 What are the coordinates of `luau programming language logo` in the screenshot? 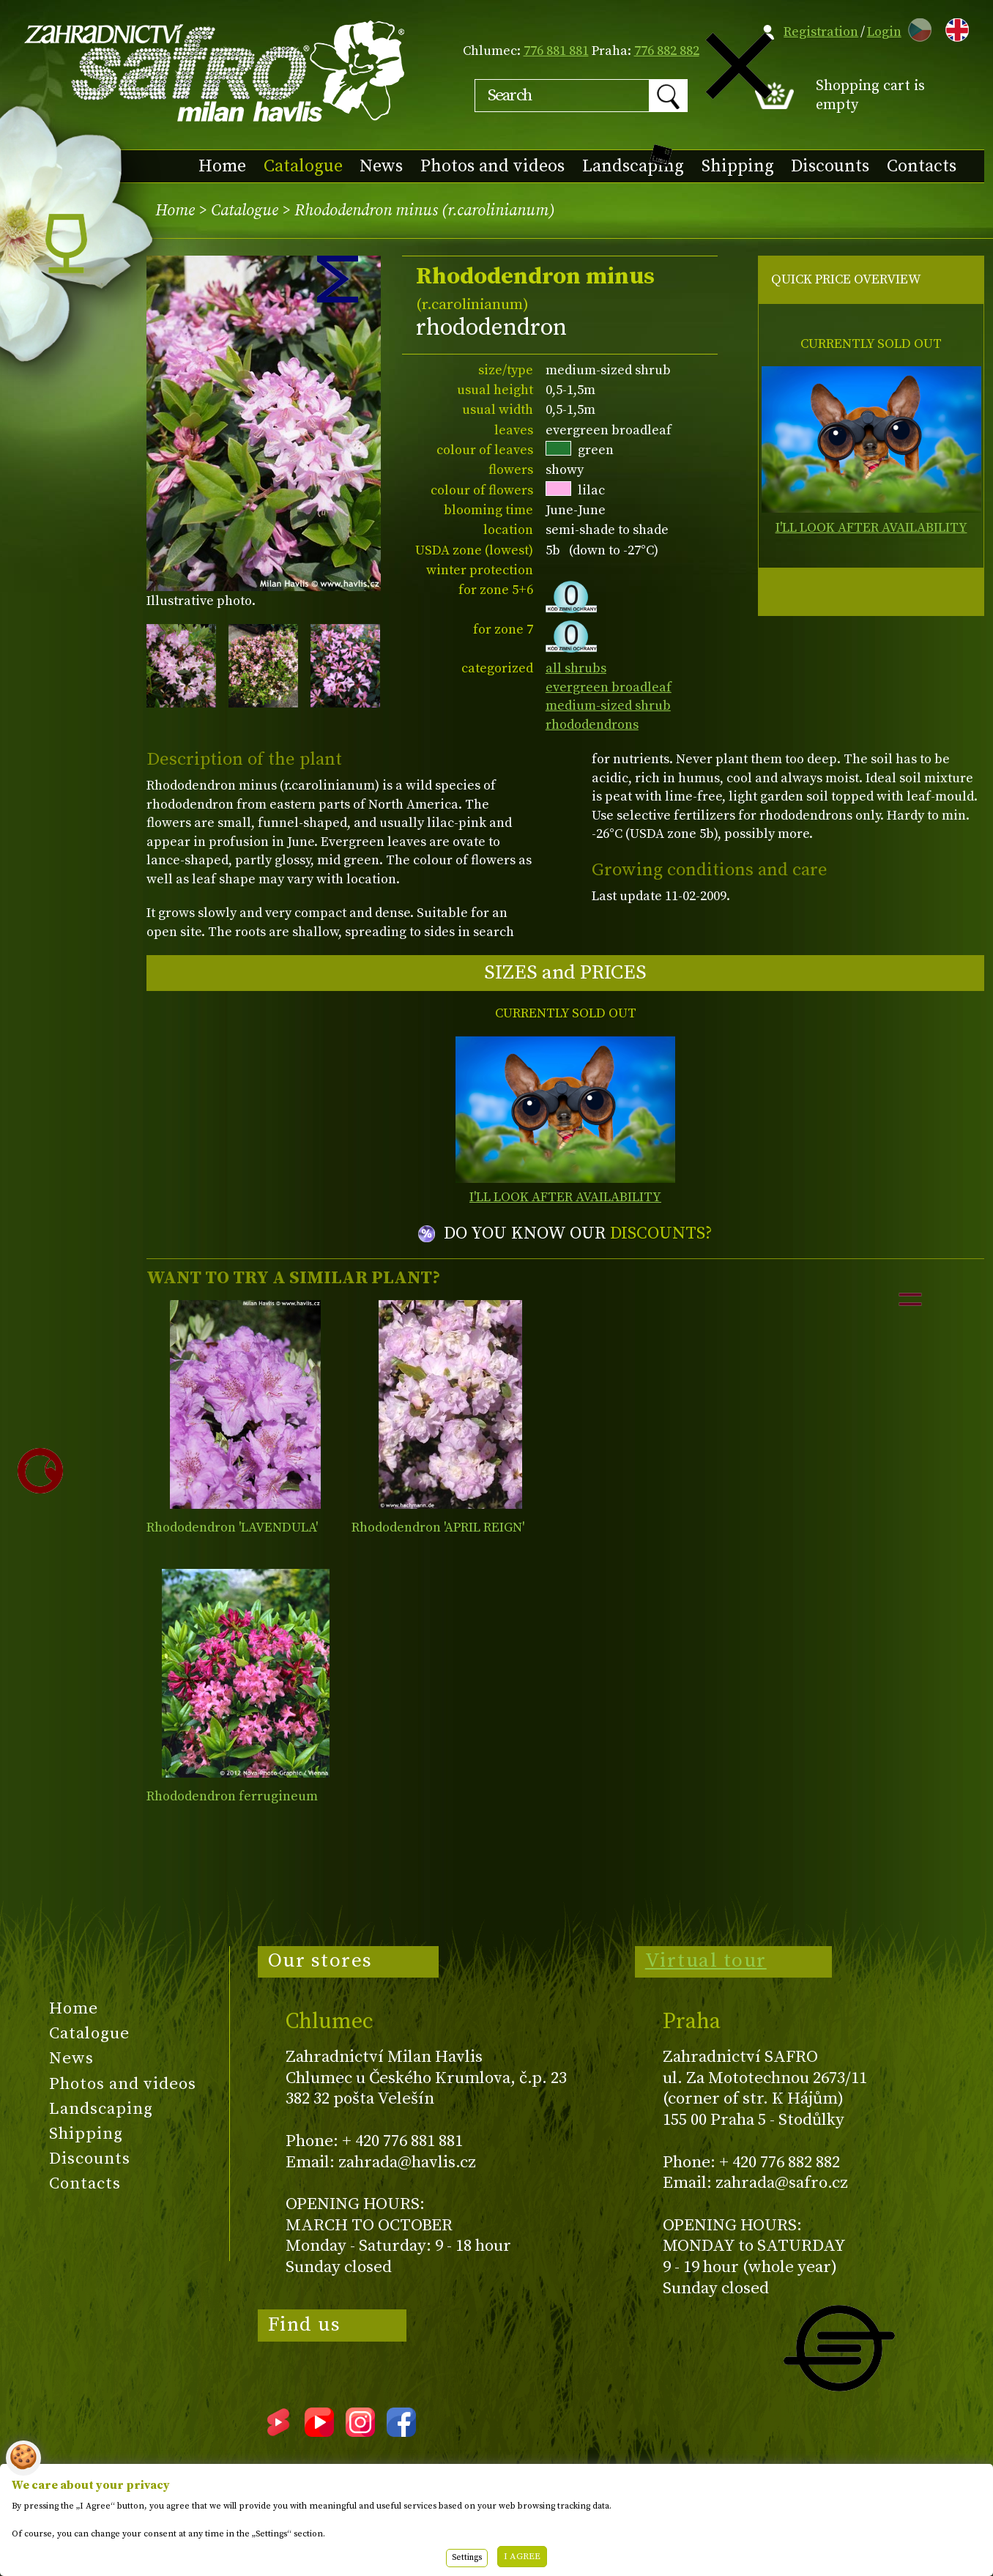 It's located at (661, 155).